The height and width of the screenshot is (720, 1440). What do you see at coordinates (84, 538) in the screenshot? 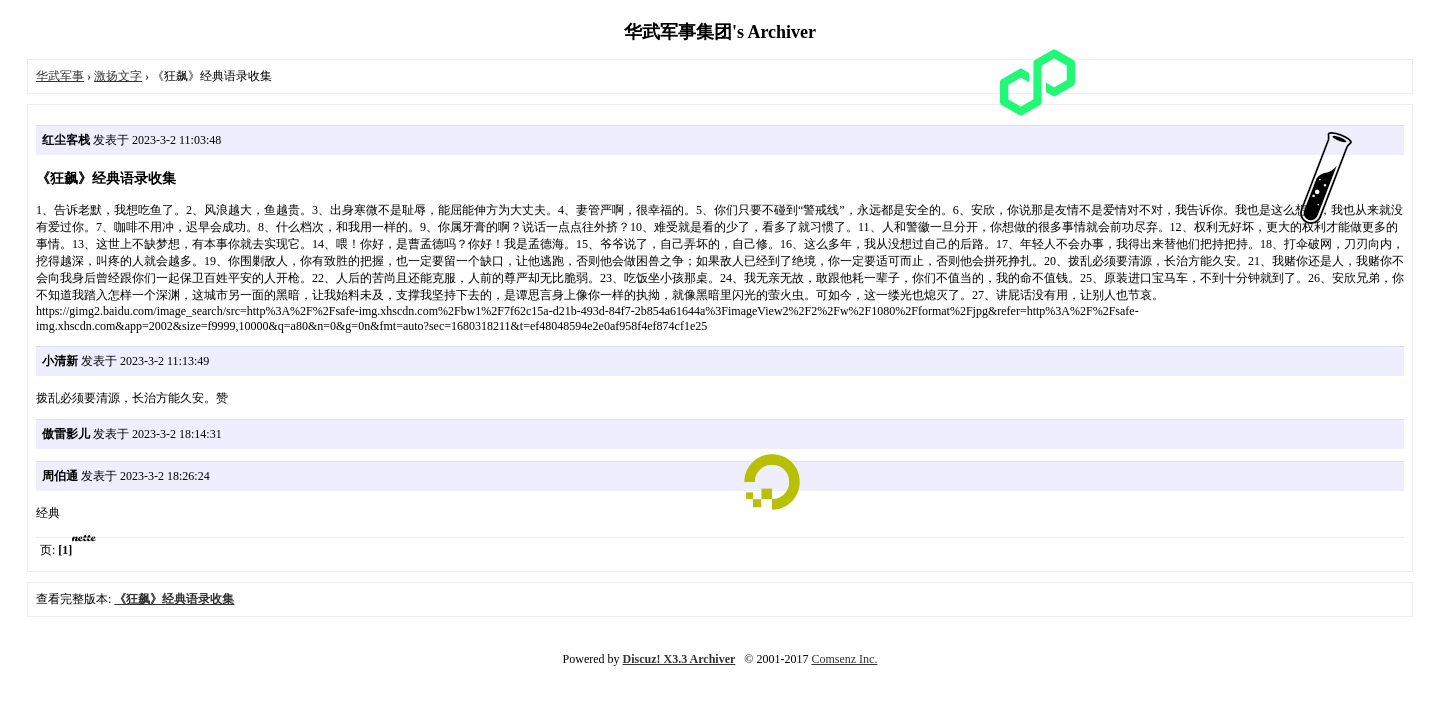
I see `nette framework logo` at bounding box center [84, 538].